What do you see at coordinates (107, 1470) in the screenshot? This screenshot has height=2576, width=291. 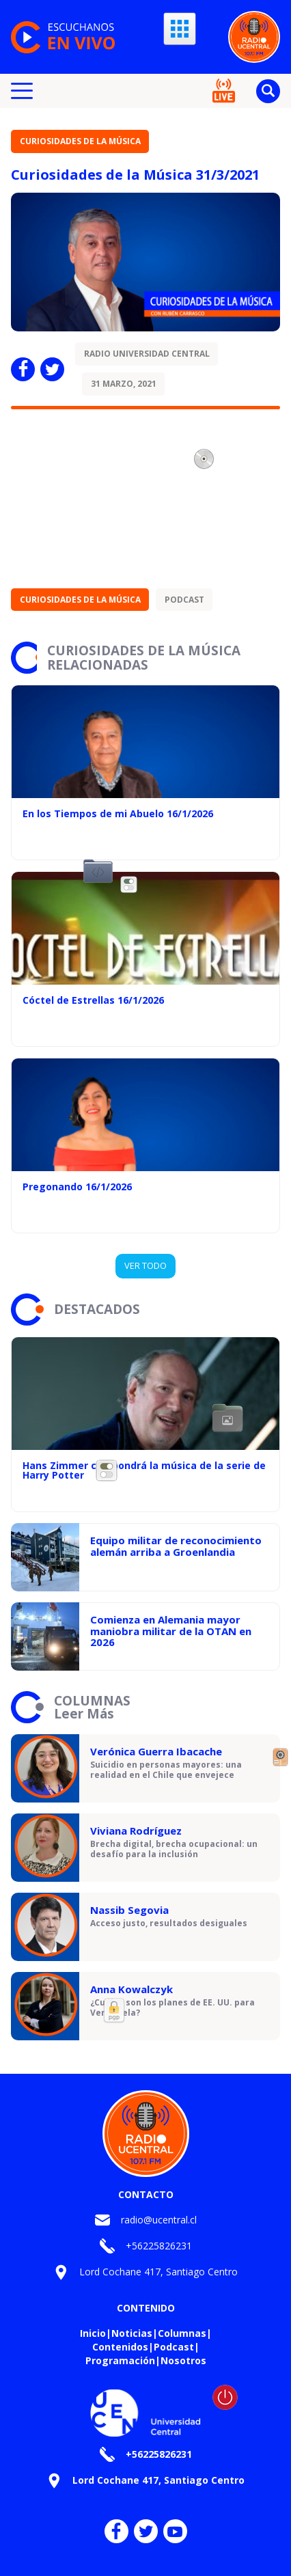 I see `open desktop preferences or settings` at bounding box center [107, 1470].